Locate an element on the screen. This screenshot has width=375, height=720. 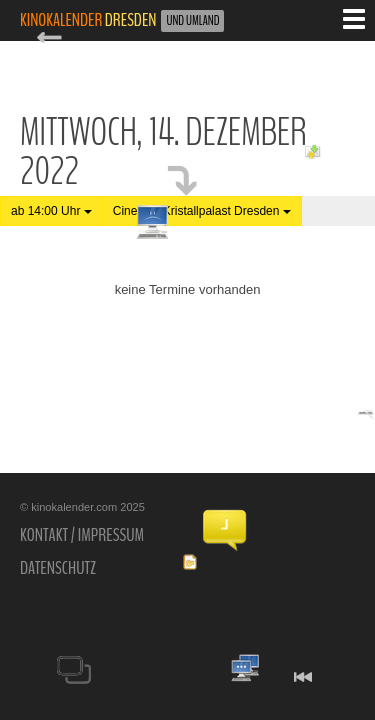
play previous track in playlist is located at coordinates (49, 37).